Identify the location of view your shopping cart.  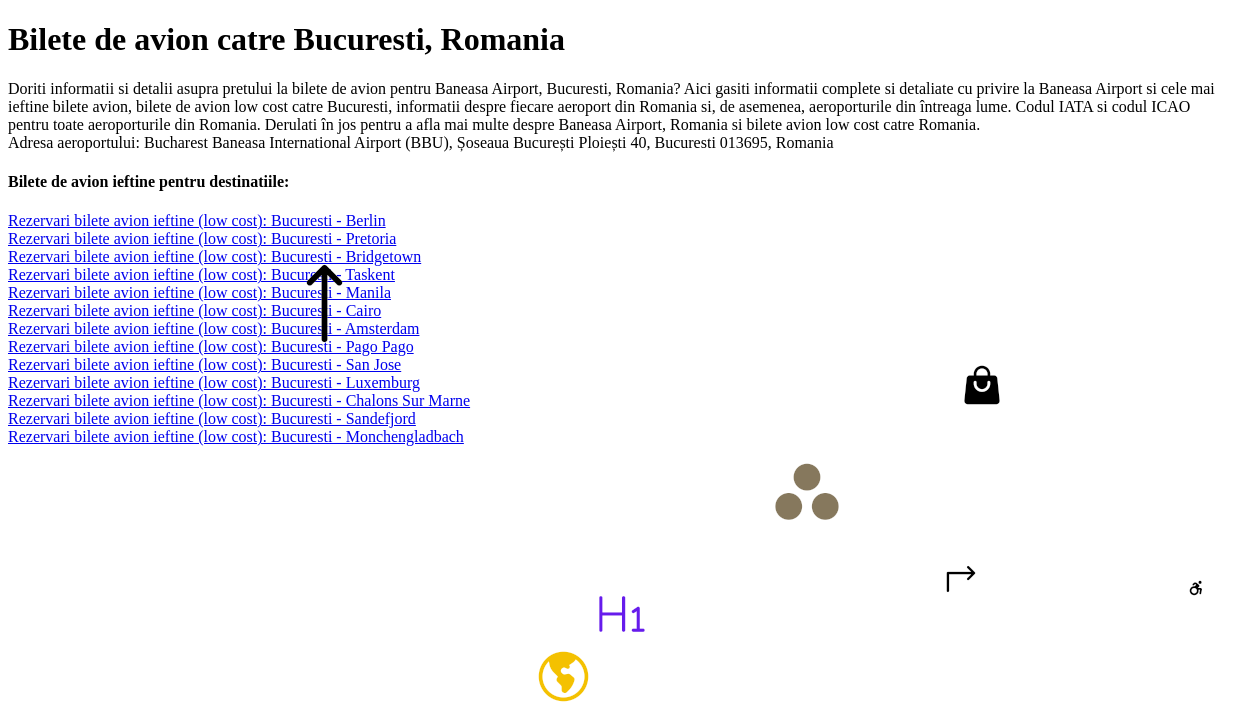
(982, 385).